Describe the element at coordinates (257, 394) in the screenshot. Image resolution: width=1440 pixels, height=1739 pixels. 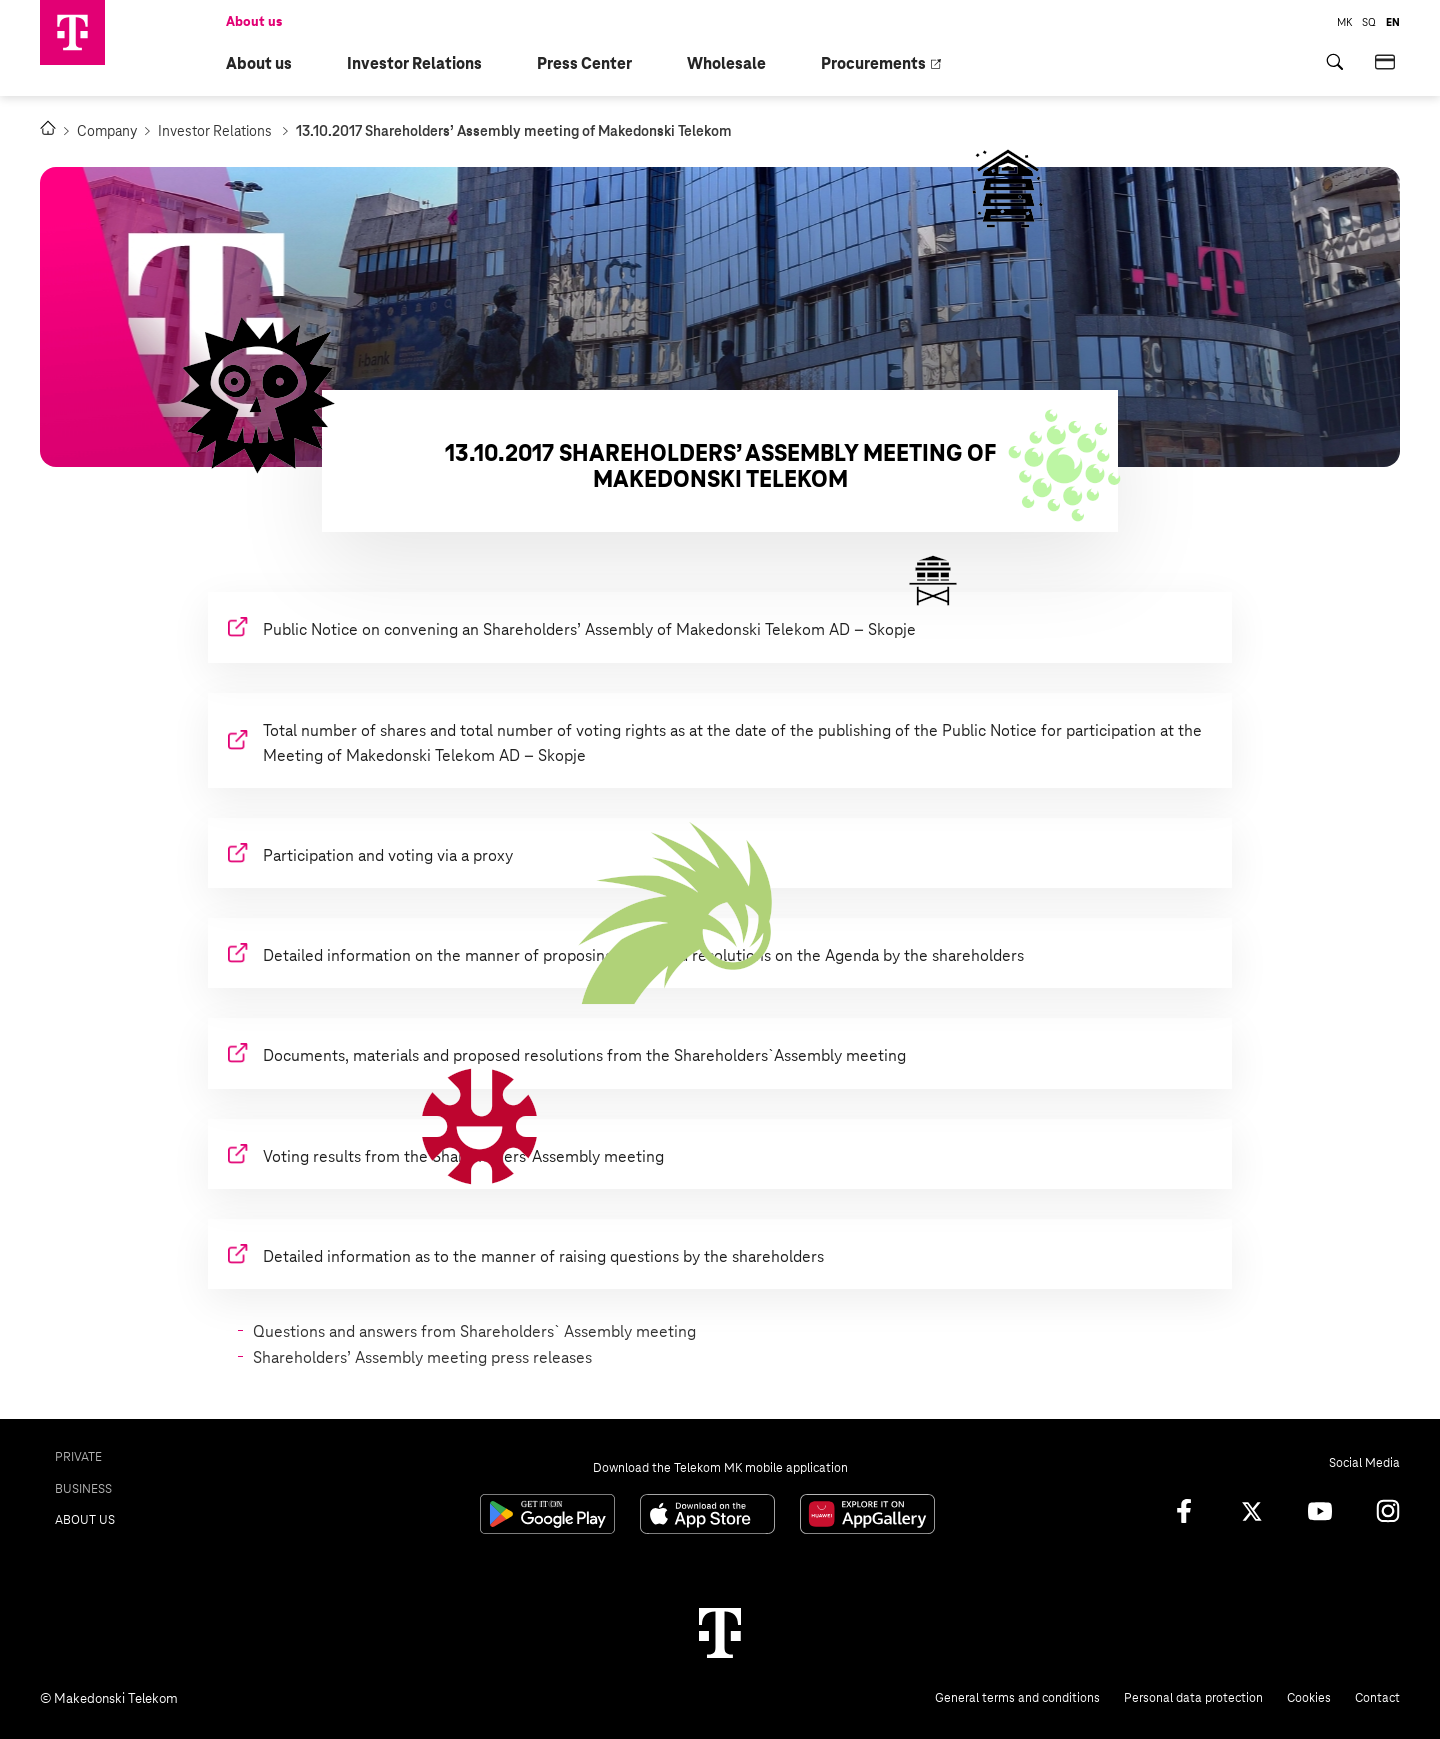
I see `indicates a surprise enemy encounter or ambush` at that location.